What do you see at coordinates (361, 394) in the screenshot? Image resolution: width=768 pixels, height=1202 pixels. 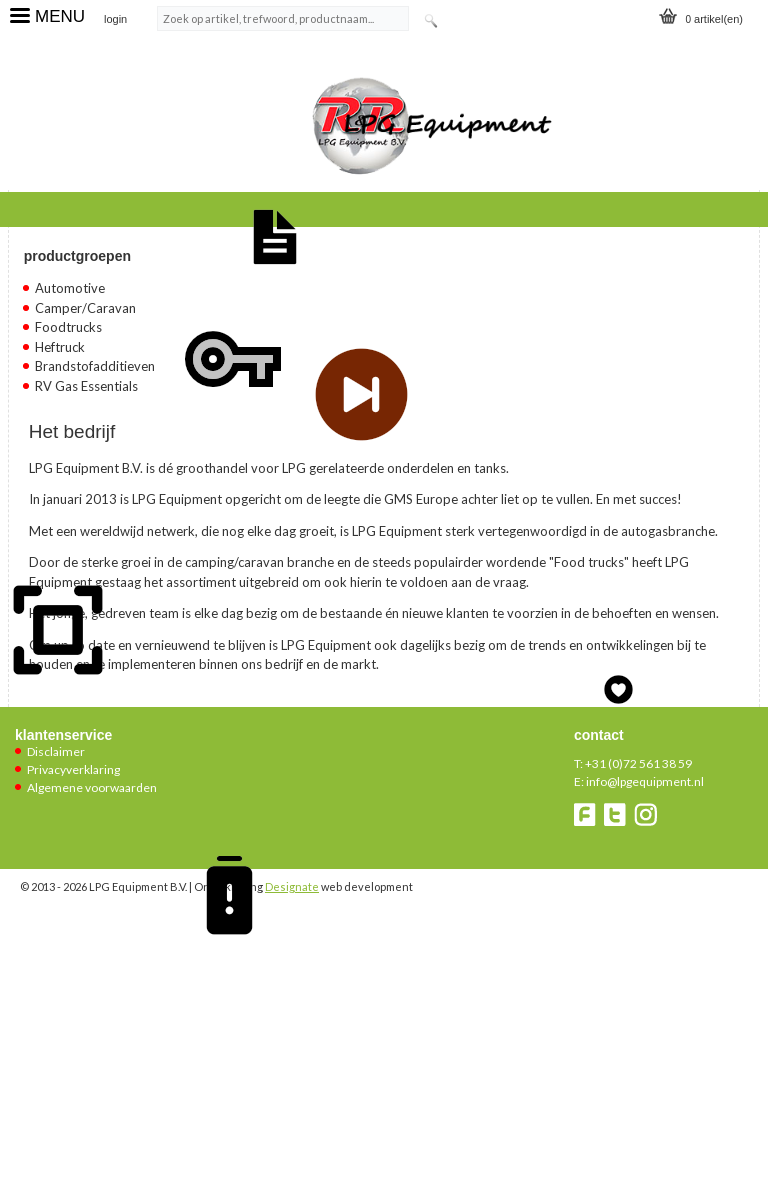 I see `skip to the next track` at bounding box center [361, 394].